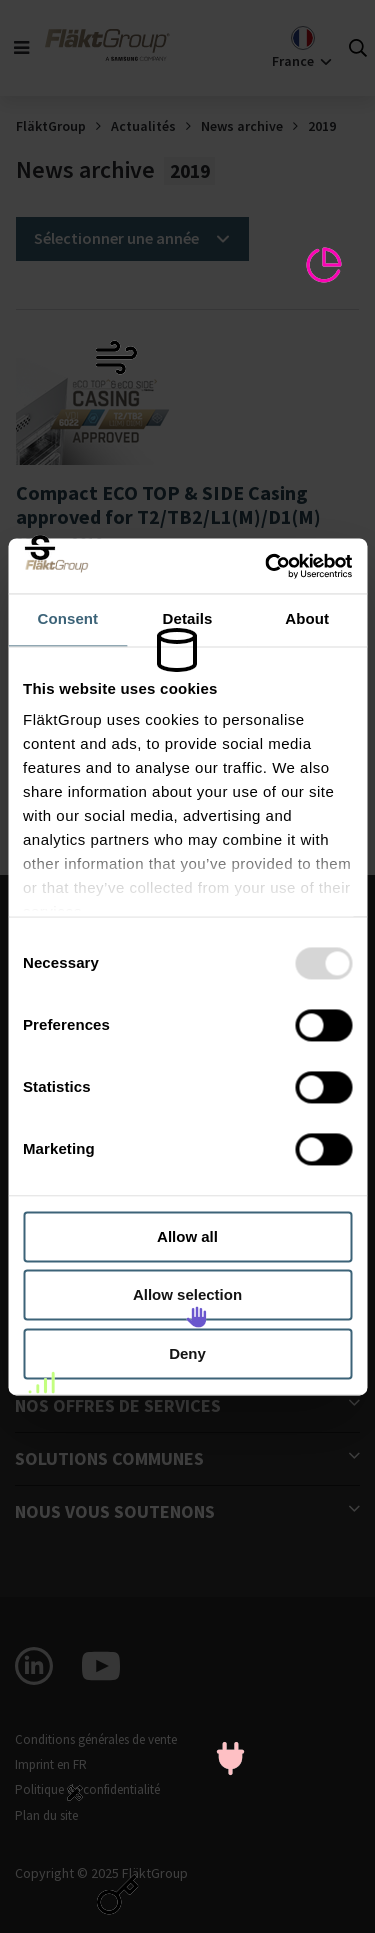 The image size is (375, 1933). I want to click on apply strikethrough formatting to selected text, so click(40, 550).